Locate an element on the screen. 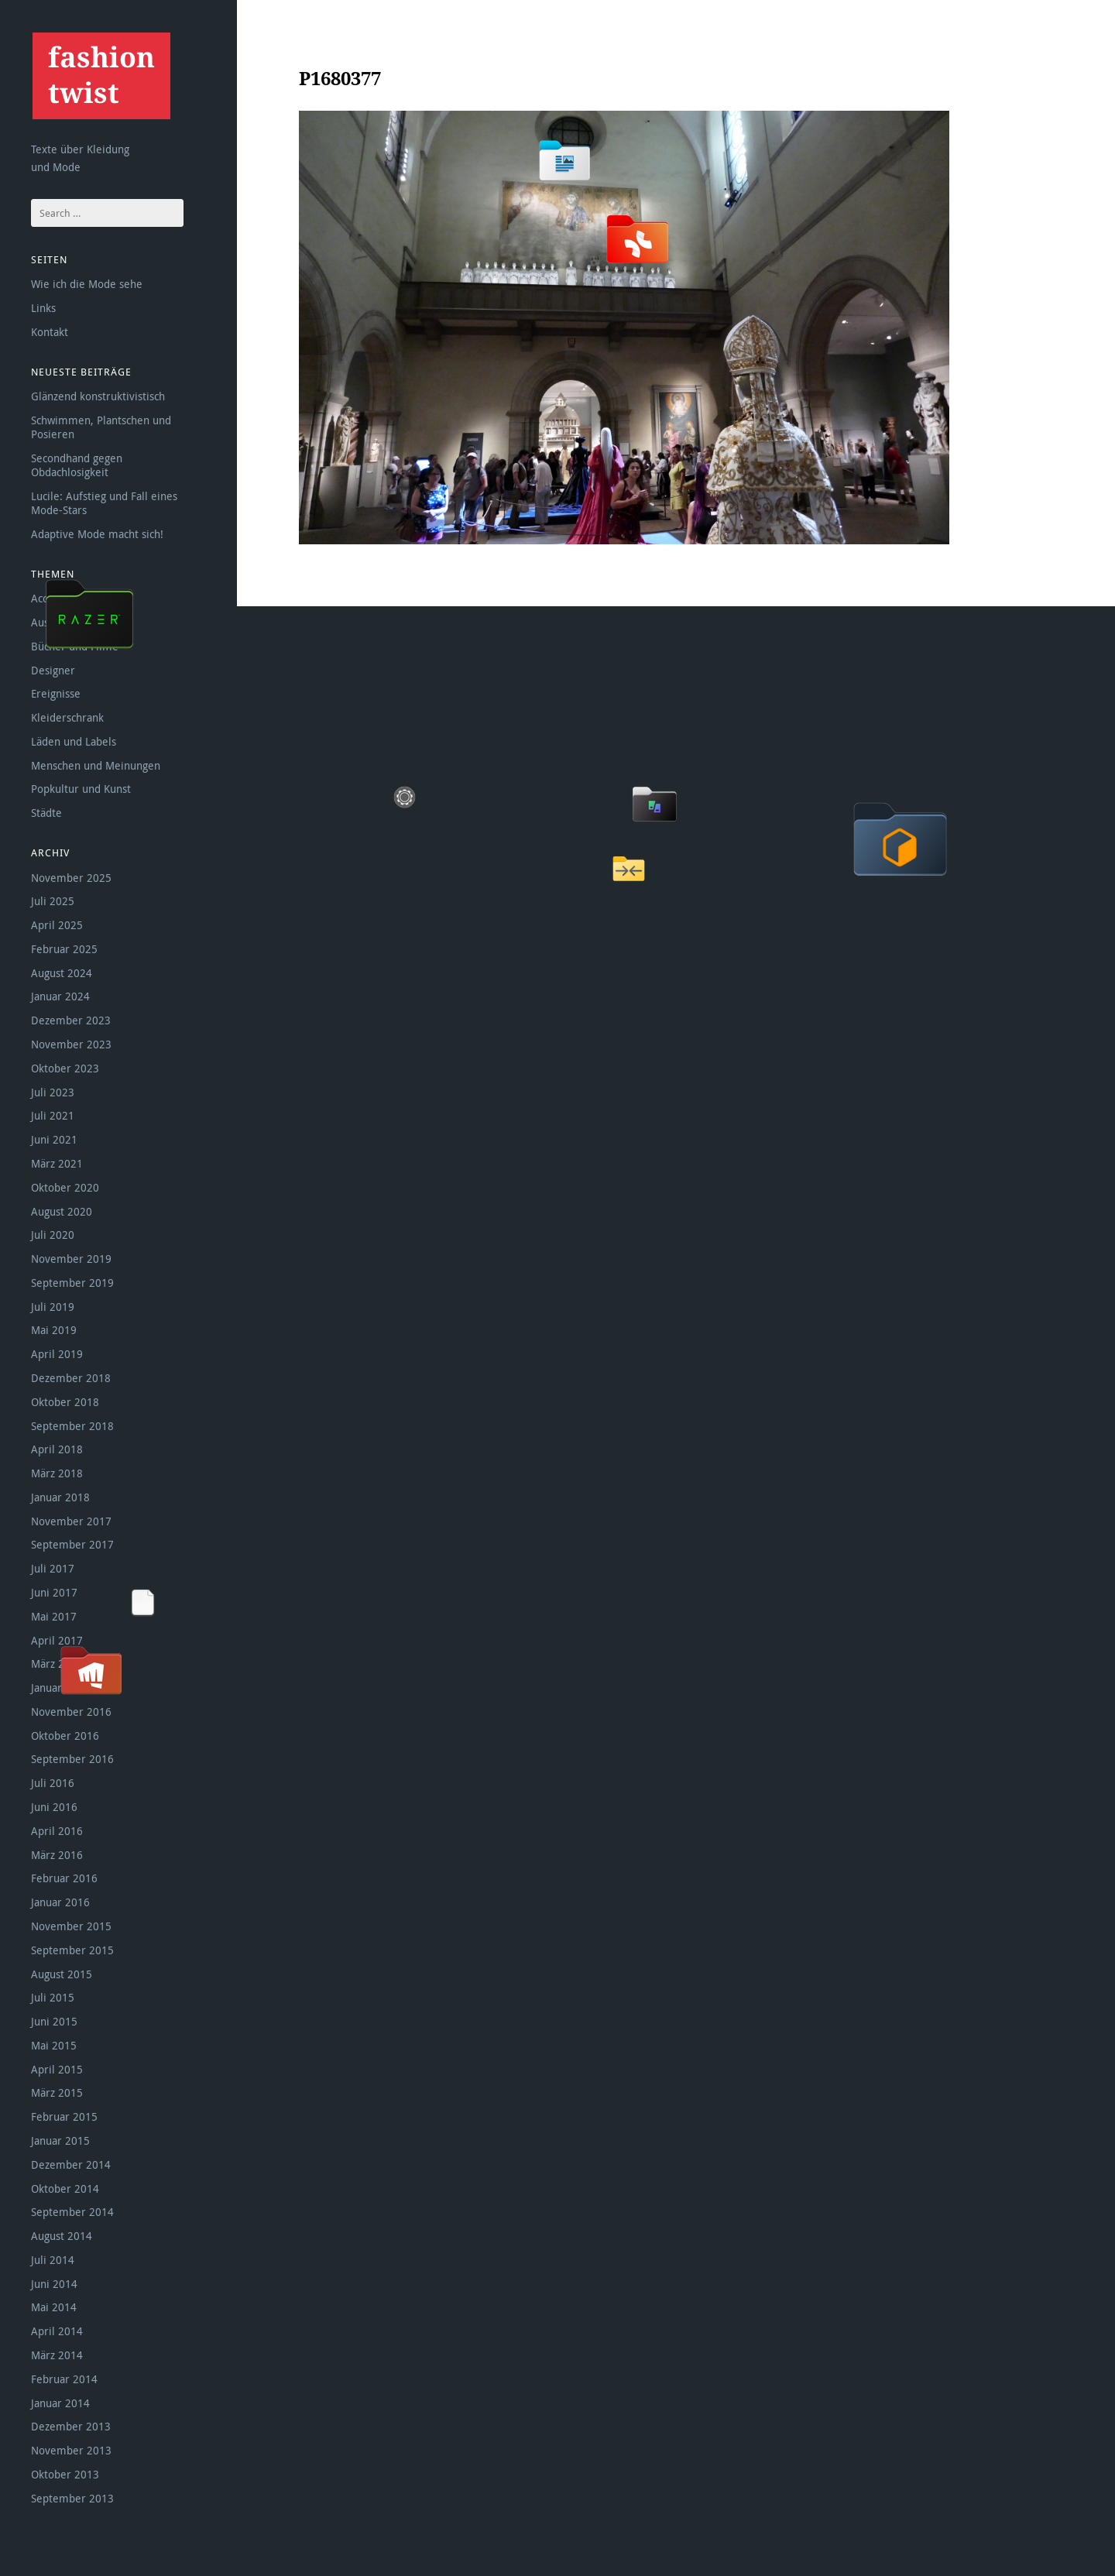  access system settings is located at coordinates (404, 797).